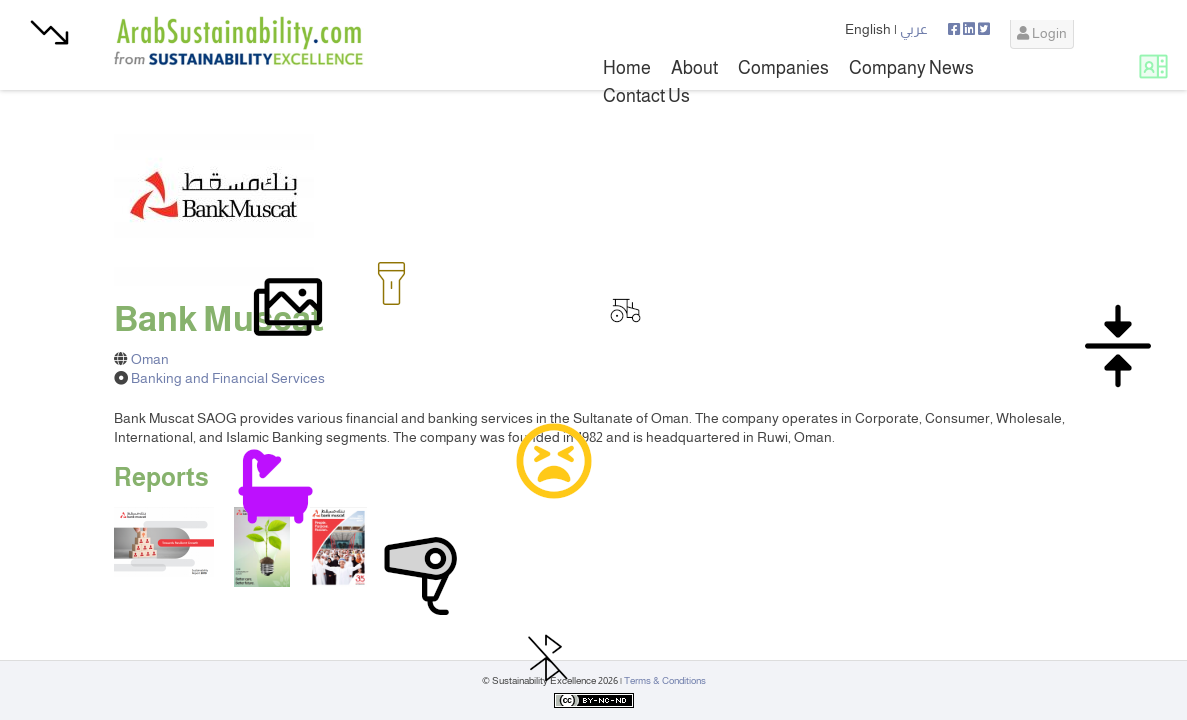 This screenshot has width=1187, height=720. I want to click on toggle flashlight on or off, so click(391, 283).